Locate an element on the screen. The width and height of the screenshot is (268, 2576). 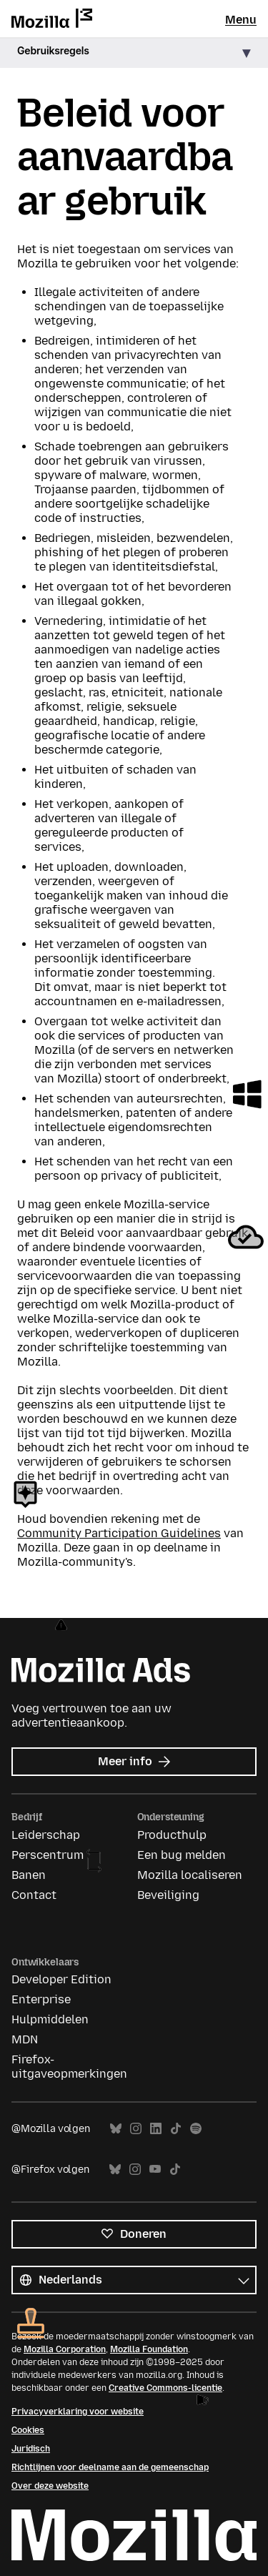
apply a stamp or seal to a document is located at coordinates (31, 2324).